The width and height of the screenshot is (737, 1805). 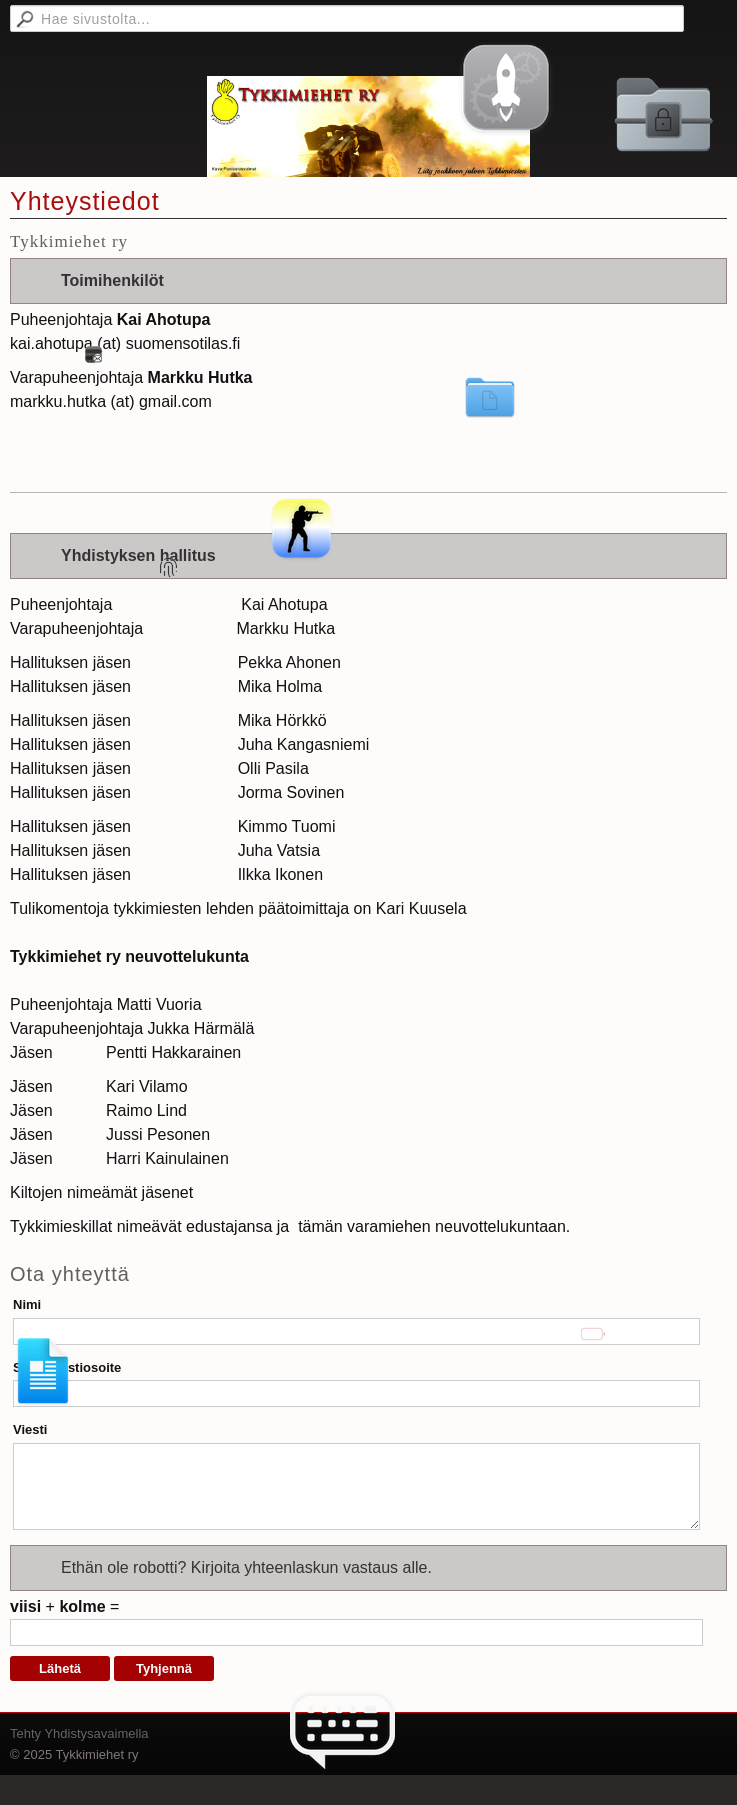 What do you see at coordinates (168, 567) in the screenshot?
I see `authenticate with fingerprint` at bounding box center [168, 567].